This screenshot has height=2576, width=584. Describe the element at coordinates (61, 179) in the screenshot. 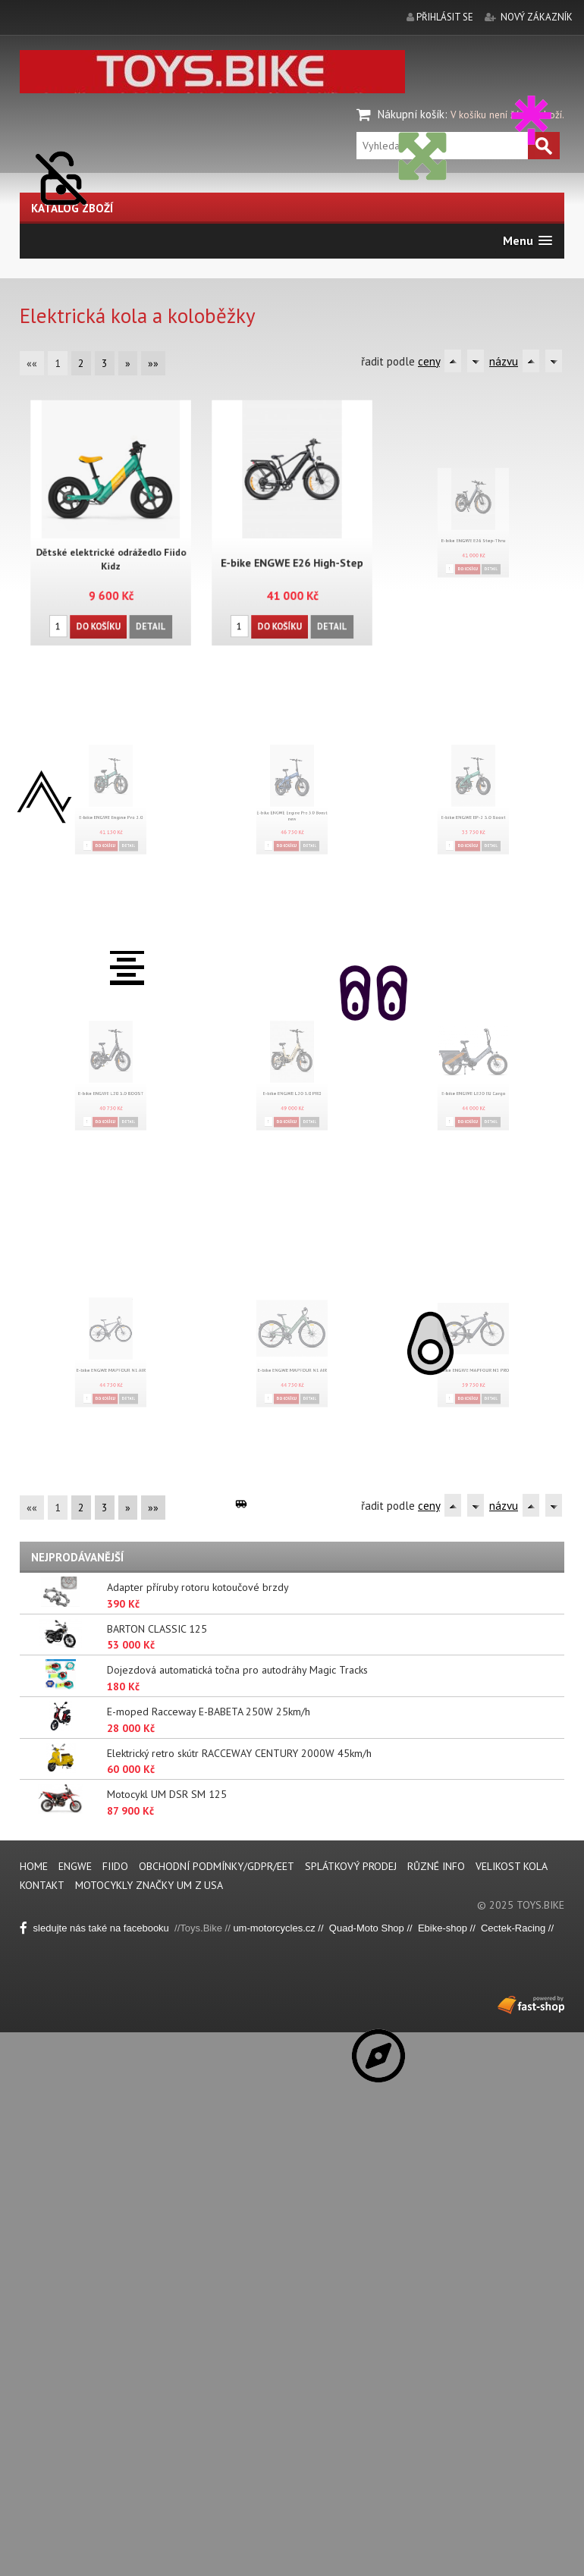

I see `unlock feature is unavailable or disabled` at that location.